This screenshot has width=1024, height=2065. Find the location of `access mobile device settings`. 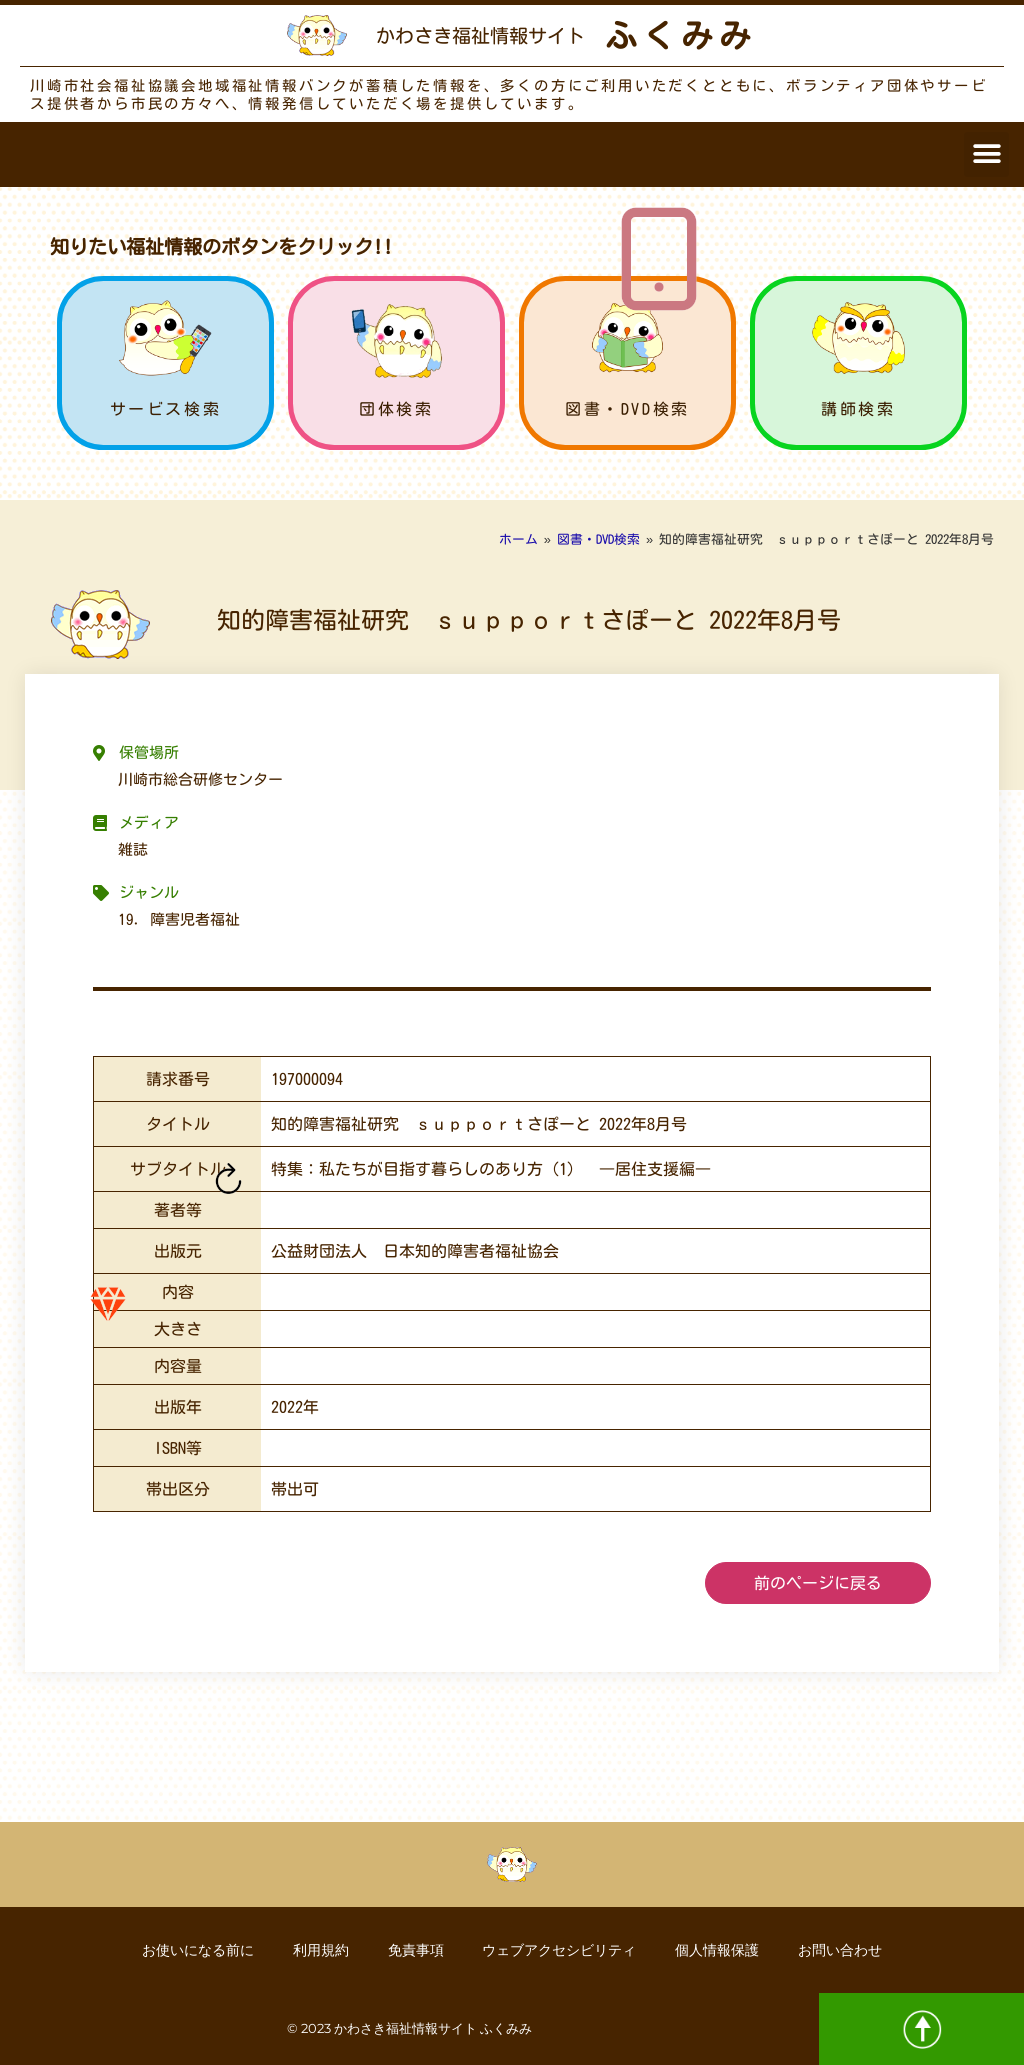

access mobile device settings is located at coordinates (659, 259).